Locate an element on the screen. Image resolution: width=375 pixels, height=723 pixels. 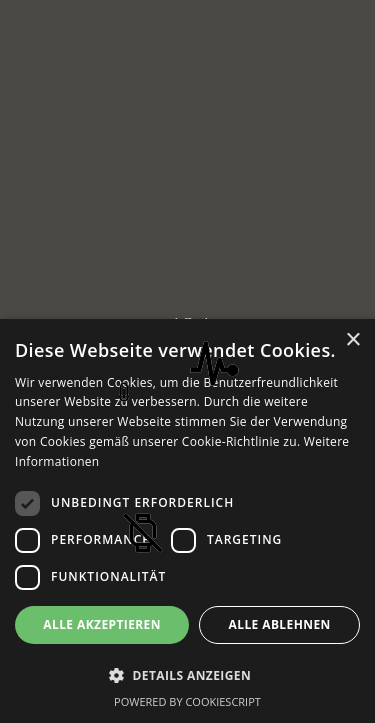
view activity or health metrics is located at coordinates (214, 363).